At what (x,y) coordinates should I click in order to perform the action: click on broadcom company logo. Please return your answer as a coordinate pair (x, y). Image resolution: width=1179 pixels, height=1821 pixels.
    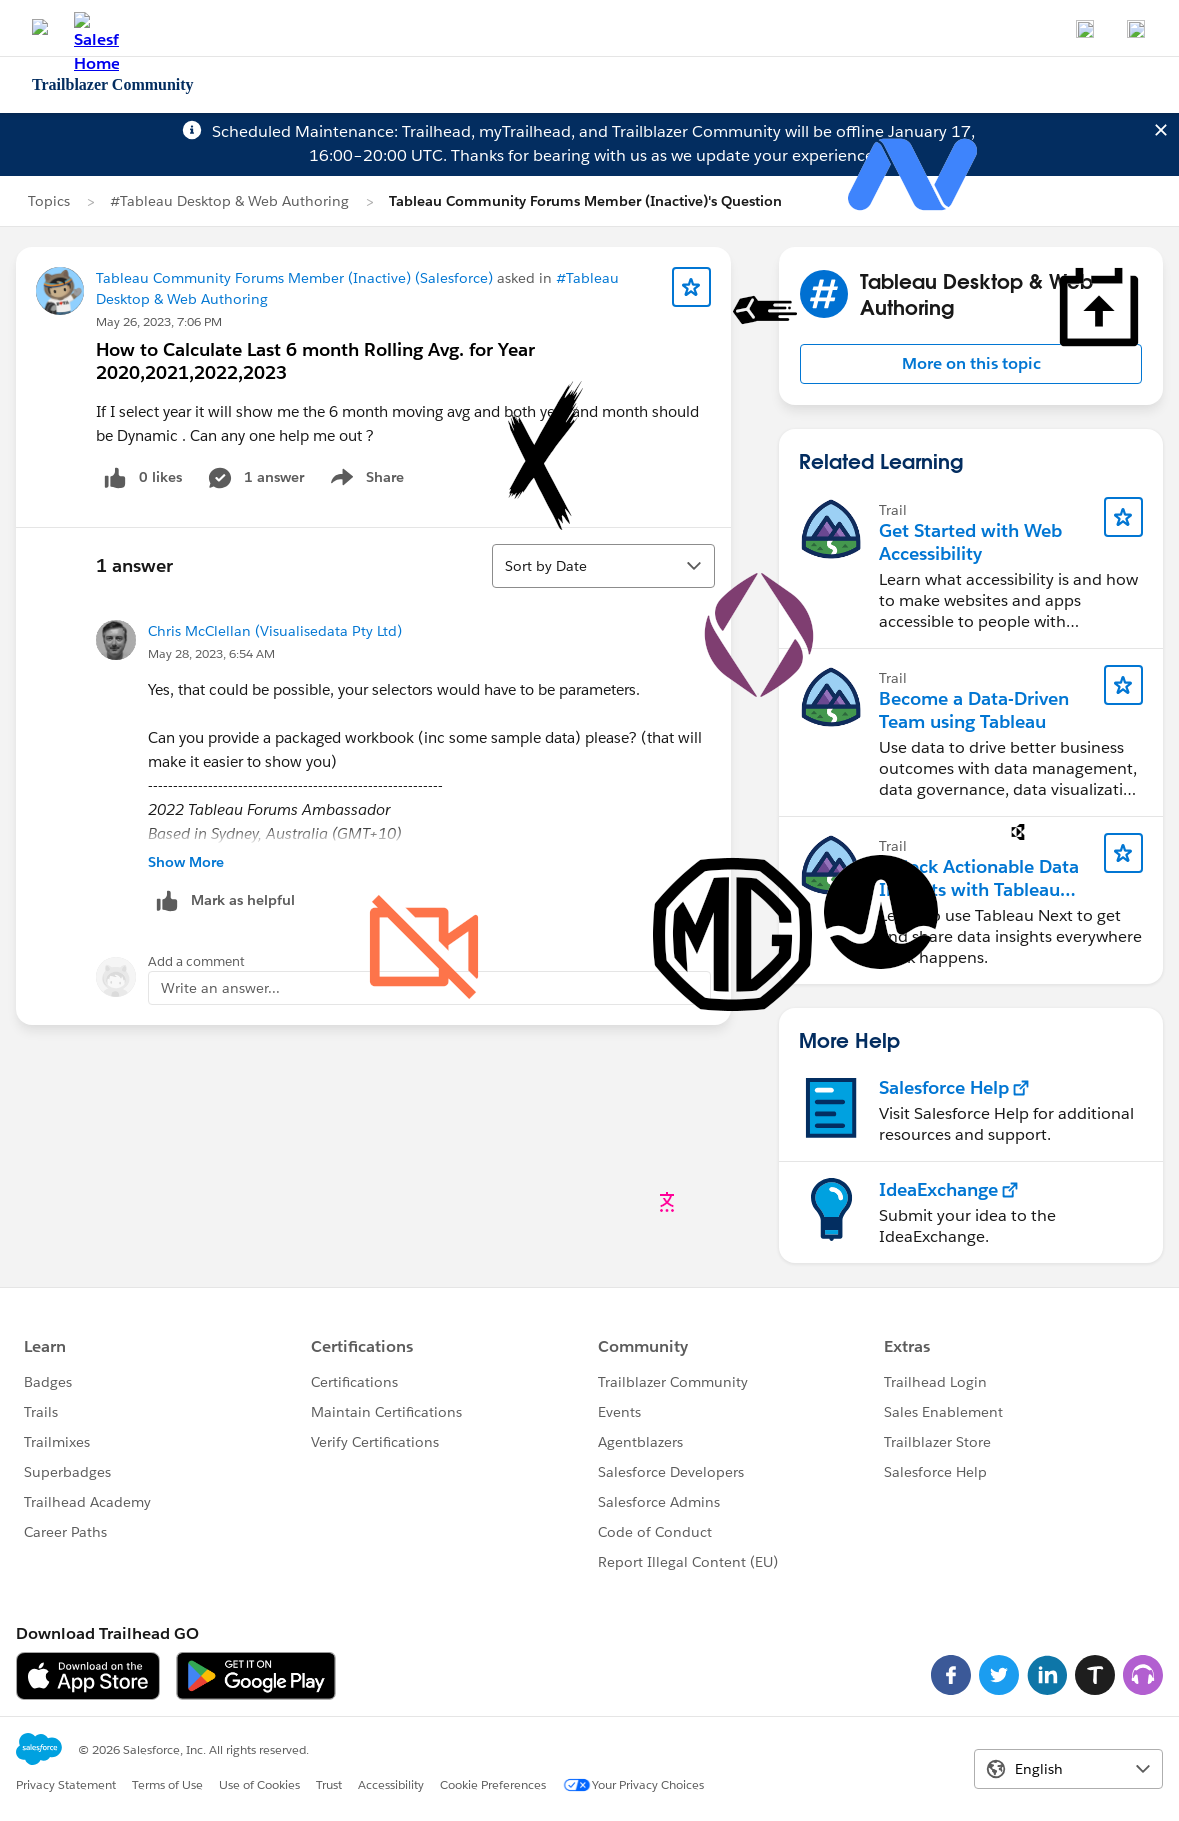
    Looking at the image, I should click on (881, 912).